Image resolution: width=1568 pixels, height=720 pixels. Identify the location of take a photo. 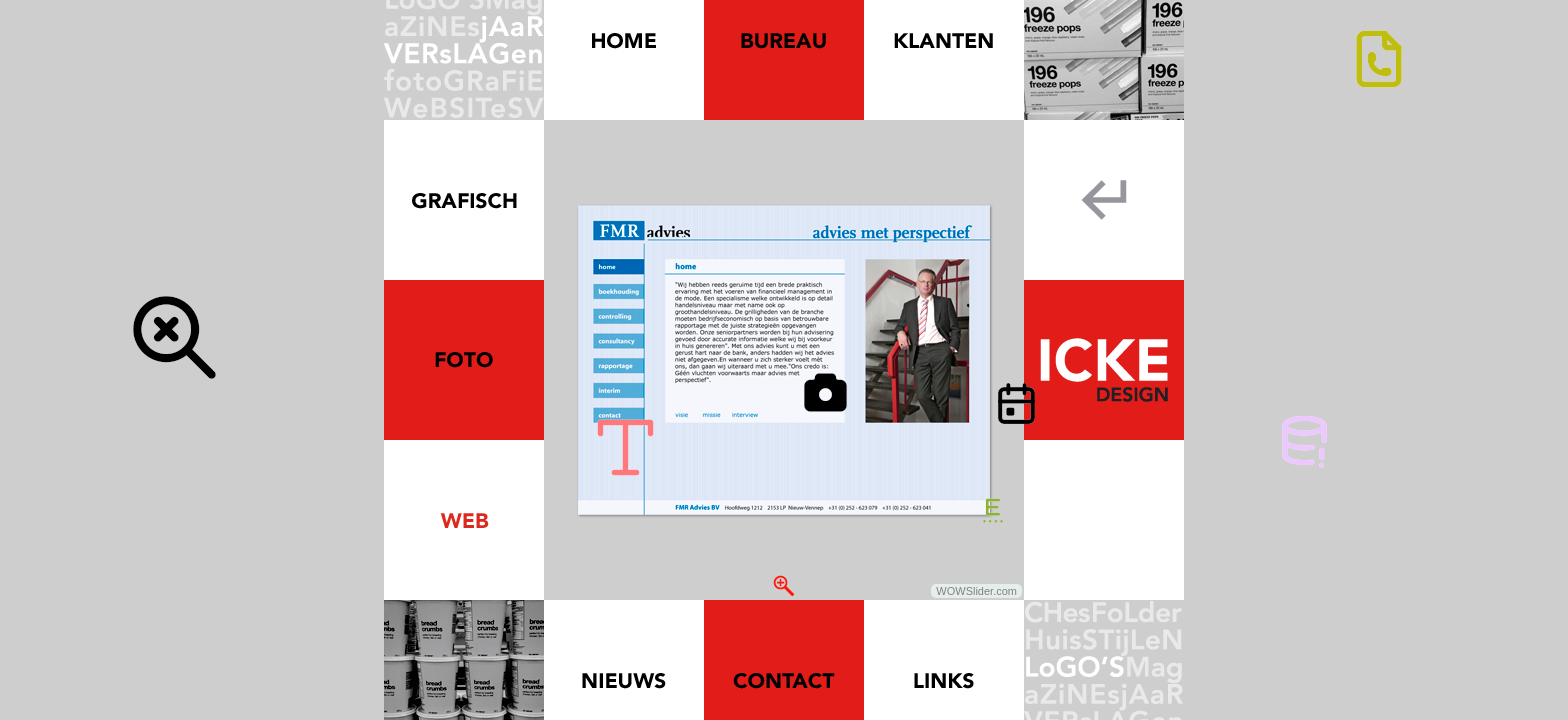
(825, 392).